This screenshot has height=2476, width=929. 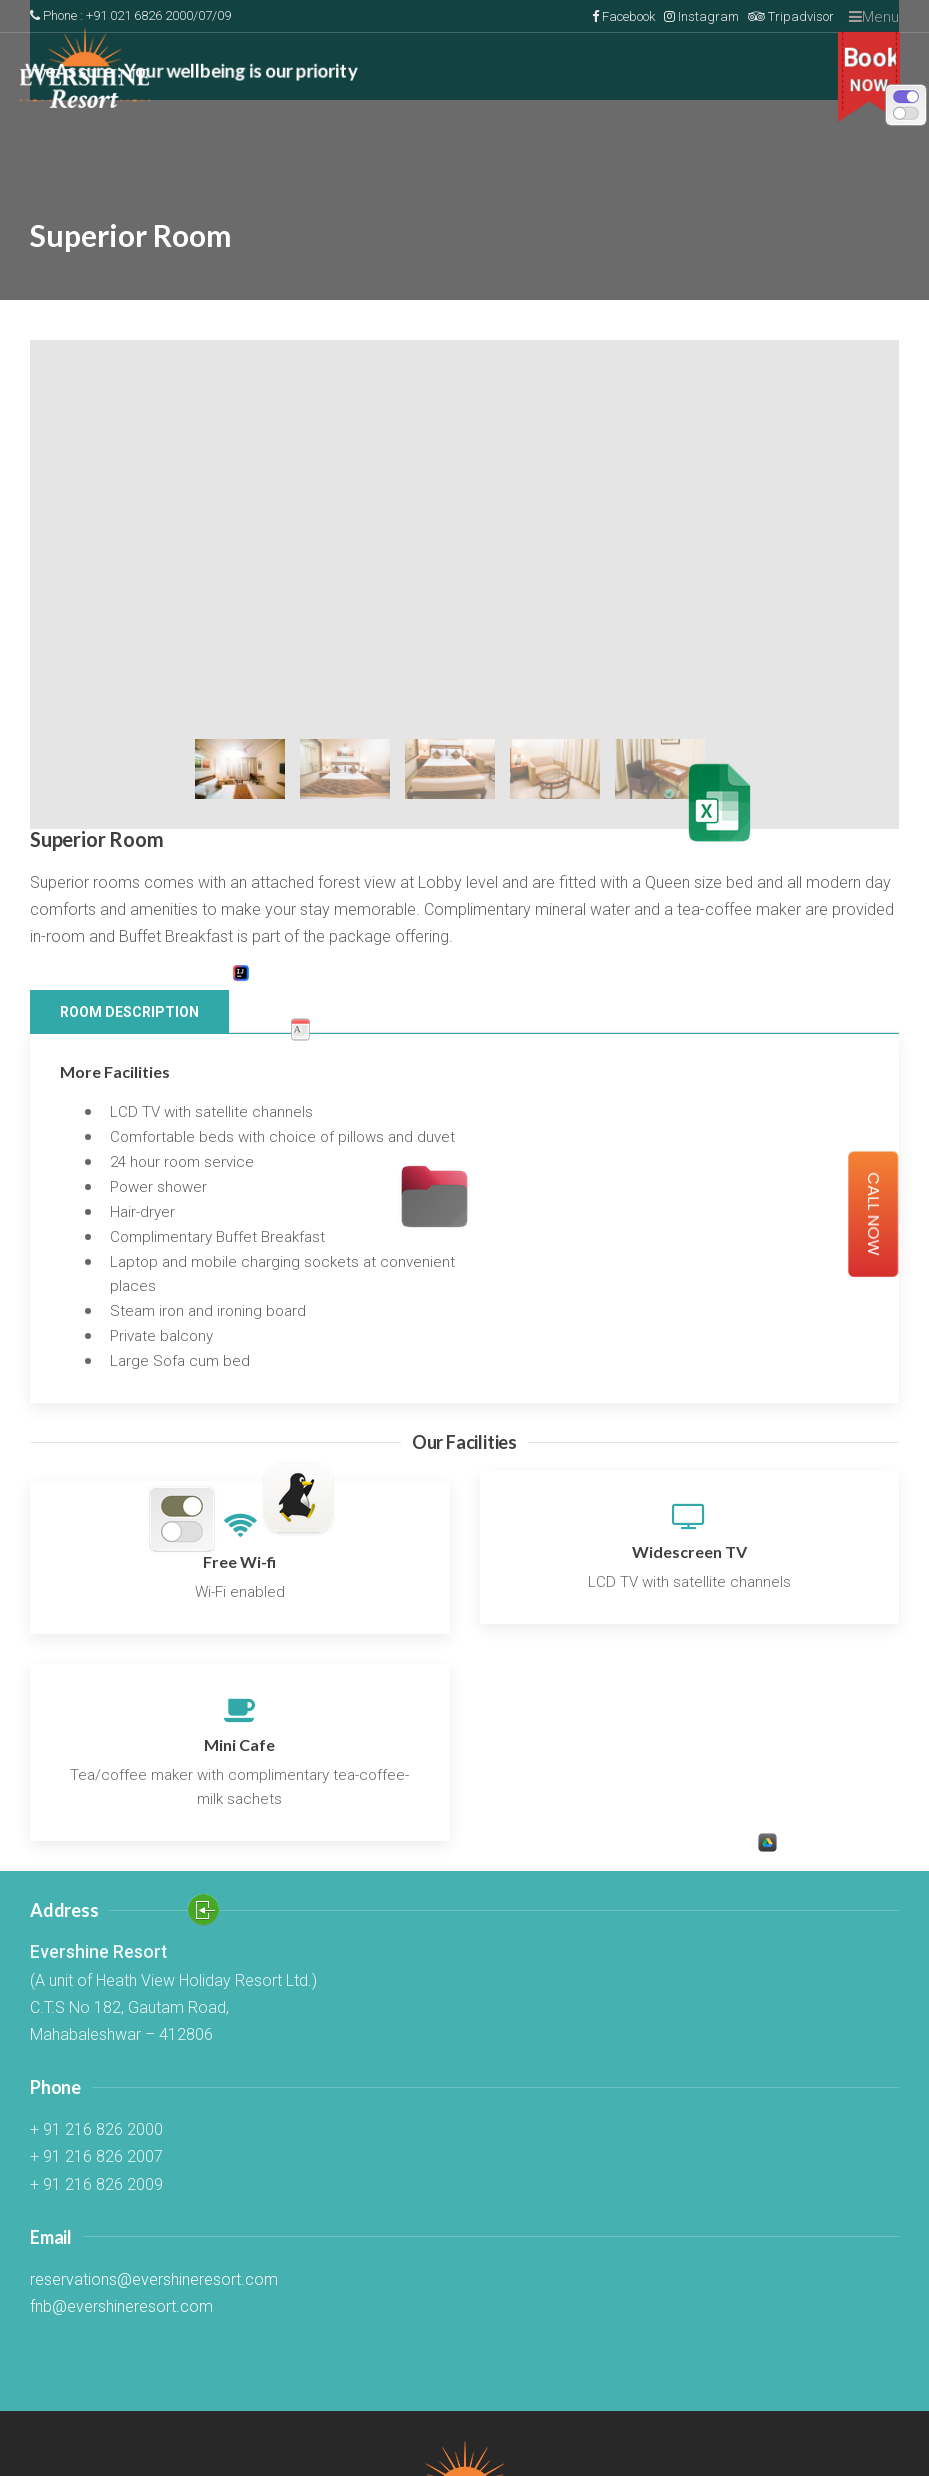 What do you see at coordinates (298, 1497) in the screenshot?
I see `launch supertux game` at bounding box center [298, 1497].